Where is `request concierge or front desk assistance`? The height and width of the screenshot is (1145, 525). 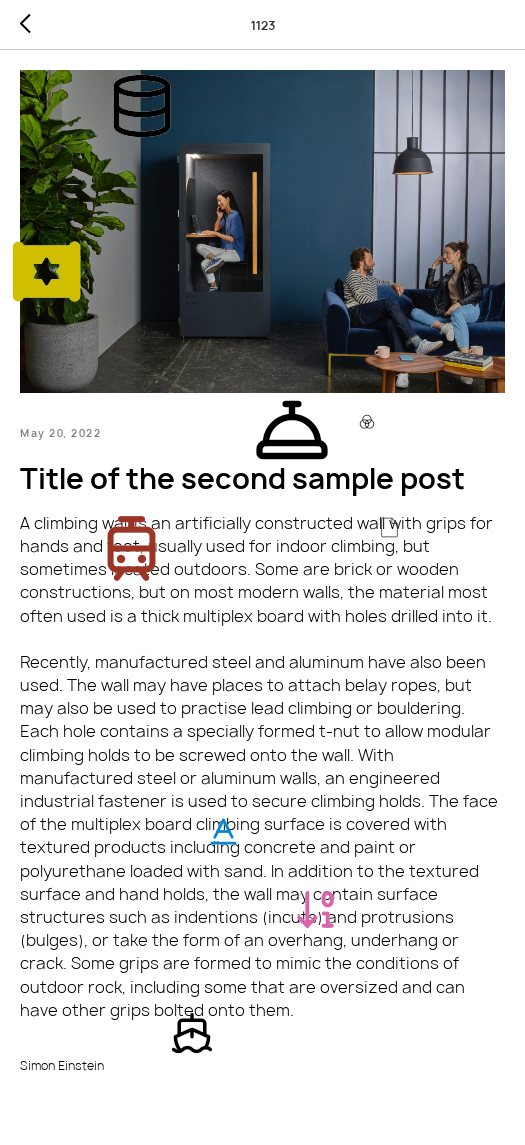 request concierge or front desk assistance is located at coordinates (292, 430).